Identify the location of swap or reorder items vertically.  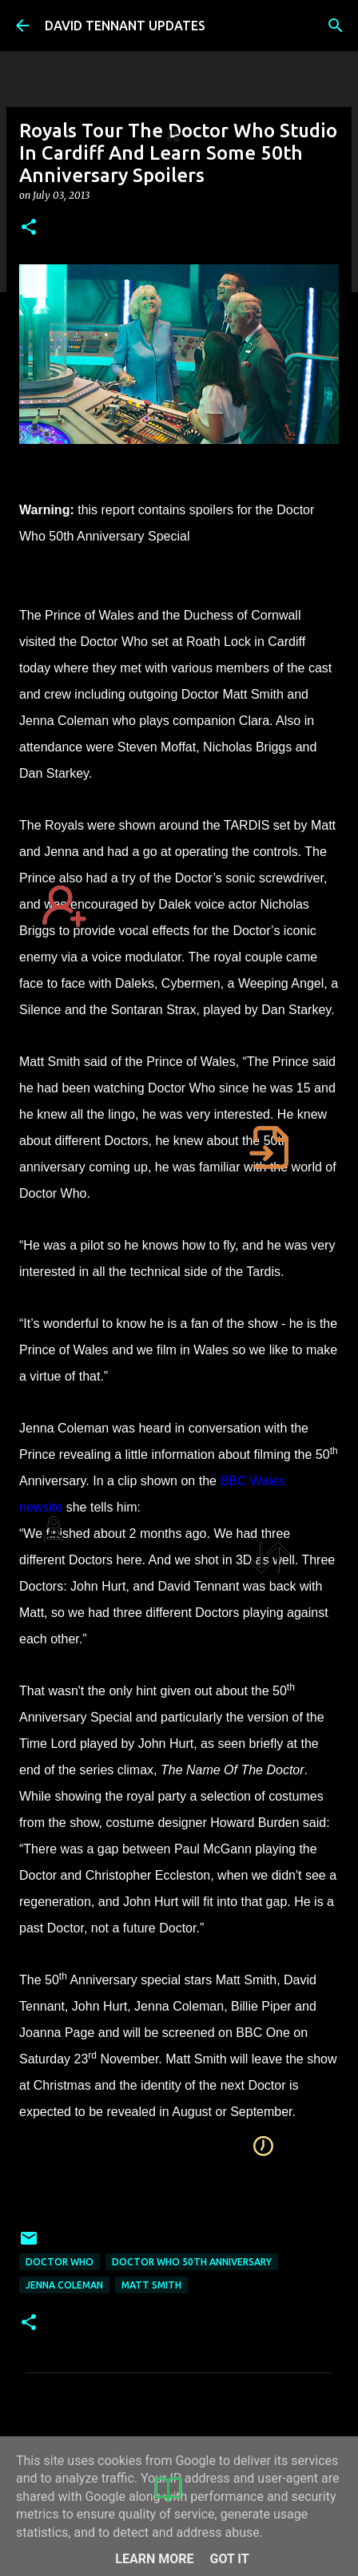
(269, 1557).